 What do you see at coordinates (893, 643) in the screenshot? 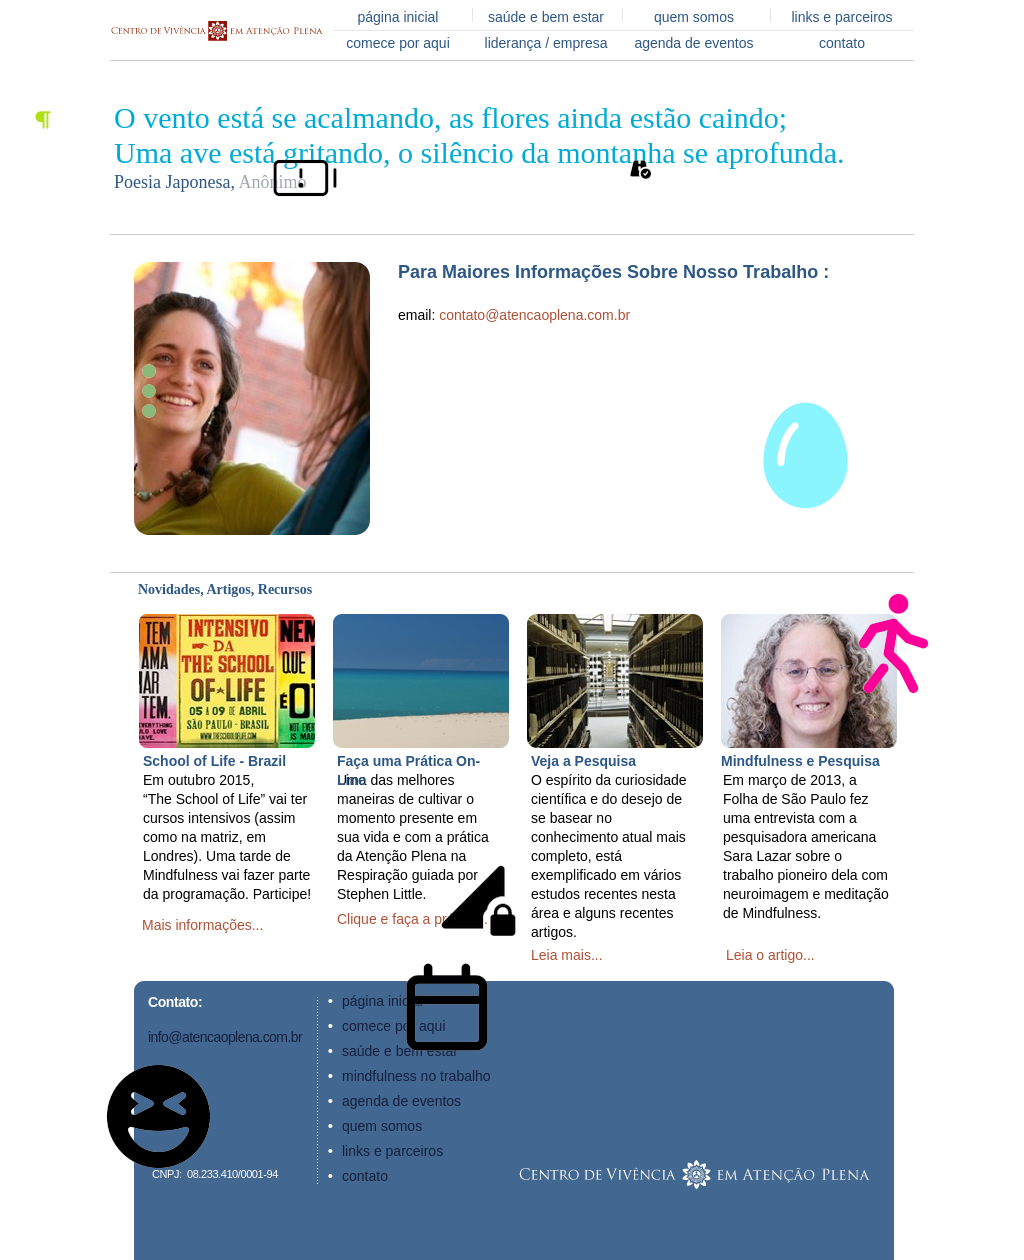
I see `select walking as your navigation mode` at bounding box center [893, 643].